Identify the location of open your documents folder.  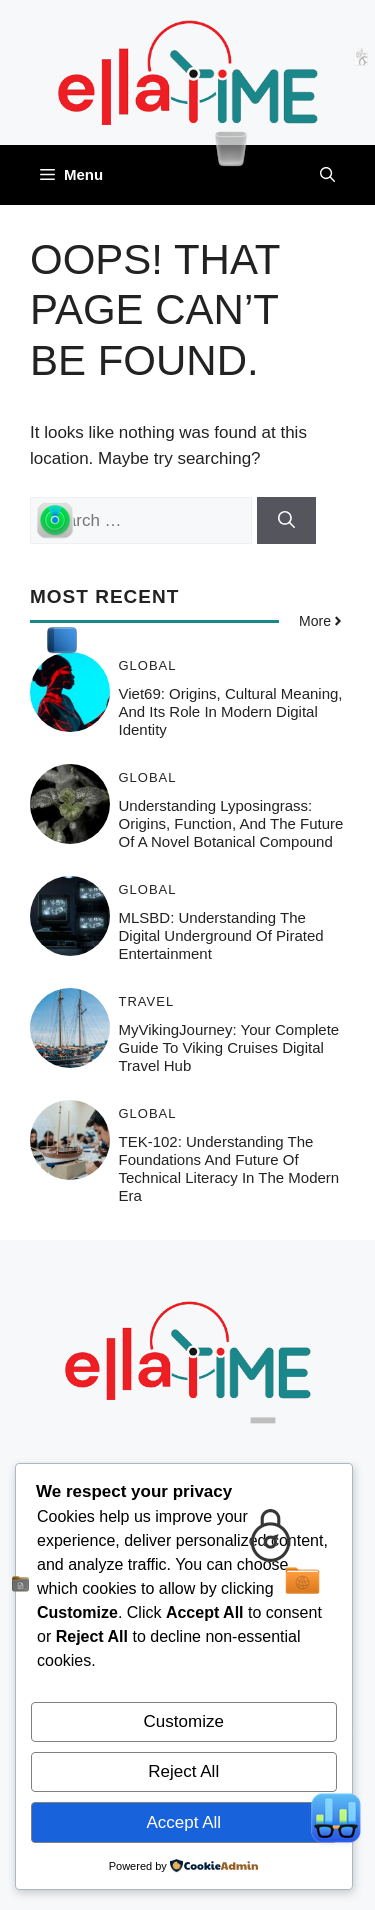
(20, 1583).